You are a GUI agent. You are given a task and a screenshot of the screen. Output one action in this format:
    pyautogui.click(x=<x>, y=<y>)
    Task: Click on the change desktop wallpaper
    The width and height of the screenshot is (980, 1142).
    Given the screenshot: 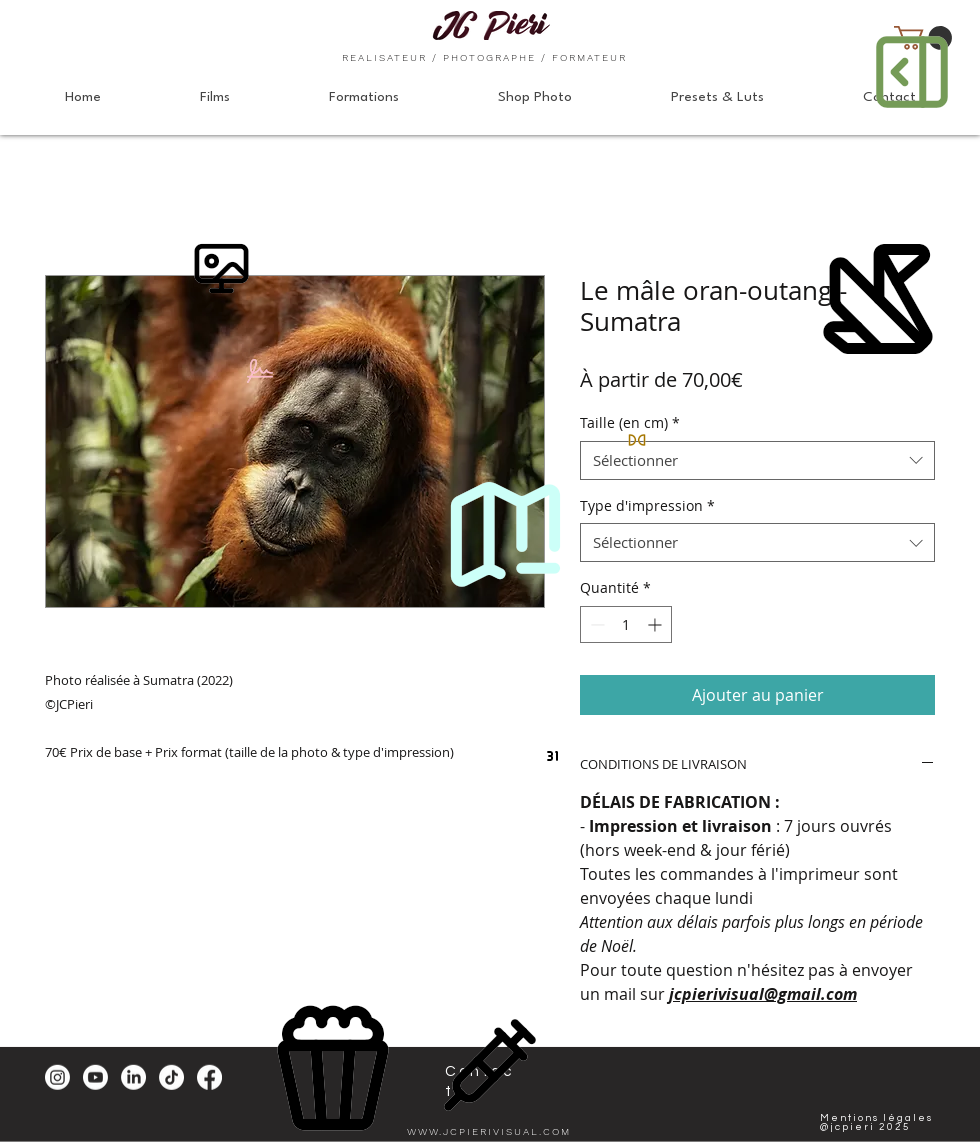 What is the action you would take?
    pyautogui.click(x=221, y=268)
    